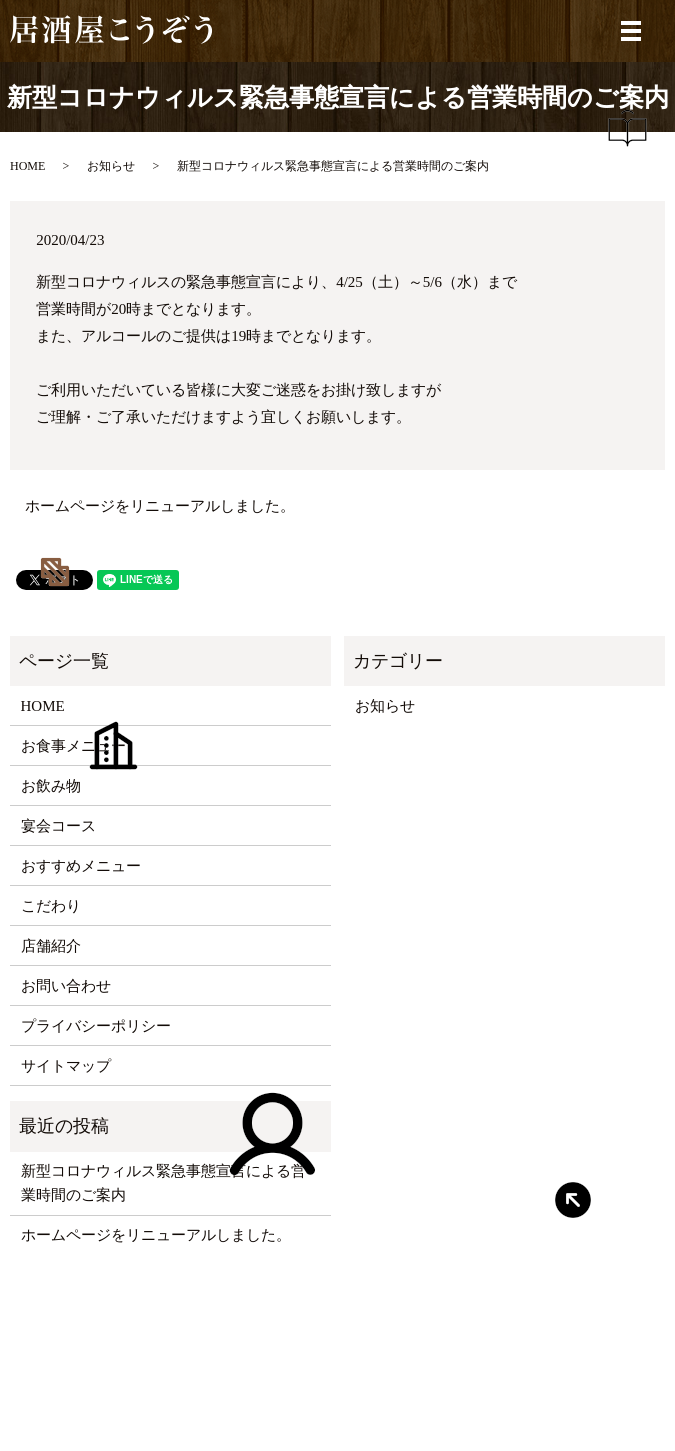 The width and height of the screenshot is (675, 1451). Describe the element at coordinates (113, 745) in the screenshot. I see `view corporate or business location` at that location.